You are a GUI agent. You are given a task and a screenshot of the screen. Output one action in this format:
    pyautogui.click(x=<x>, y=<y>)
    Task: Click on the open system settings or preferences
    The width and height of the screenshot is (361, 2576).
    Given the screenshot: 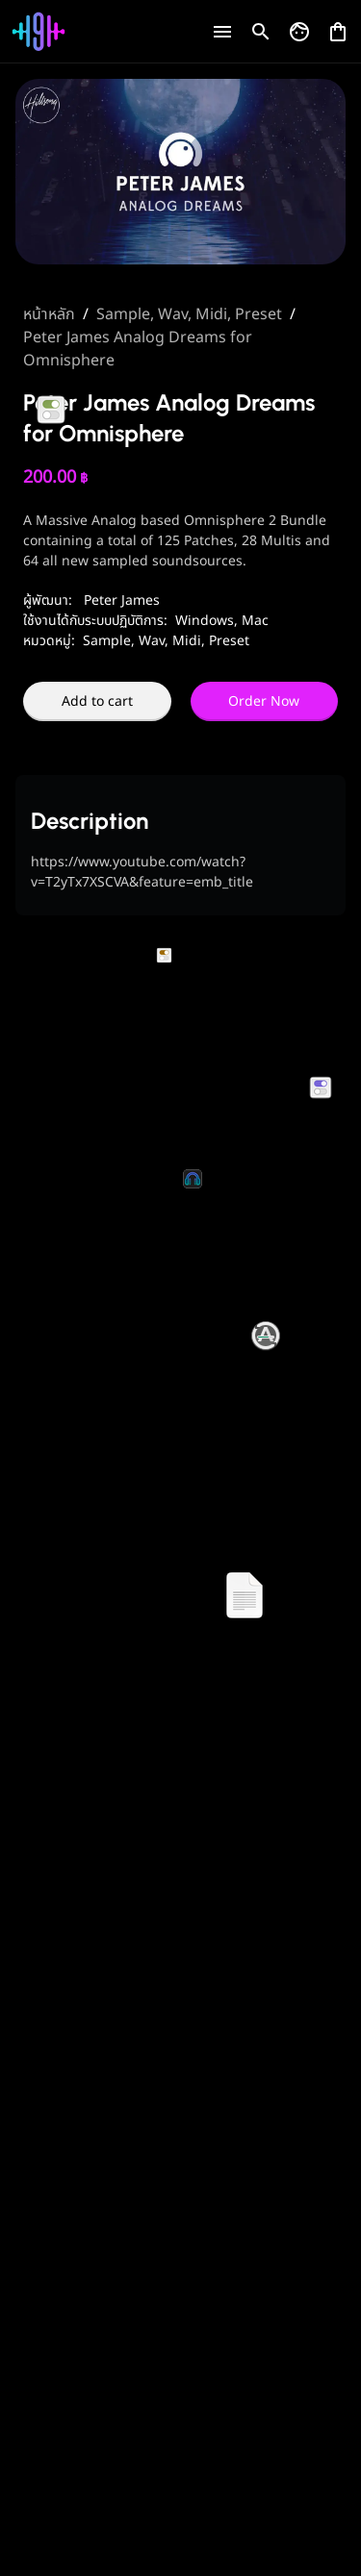 What is the action you would take?
    pyautogui.click(x=321, y=1088)
    